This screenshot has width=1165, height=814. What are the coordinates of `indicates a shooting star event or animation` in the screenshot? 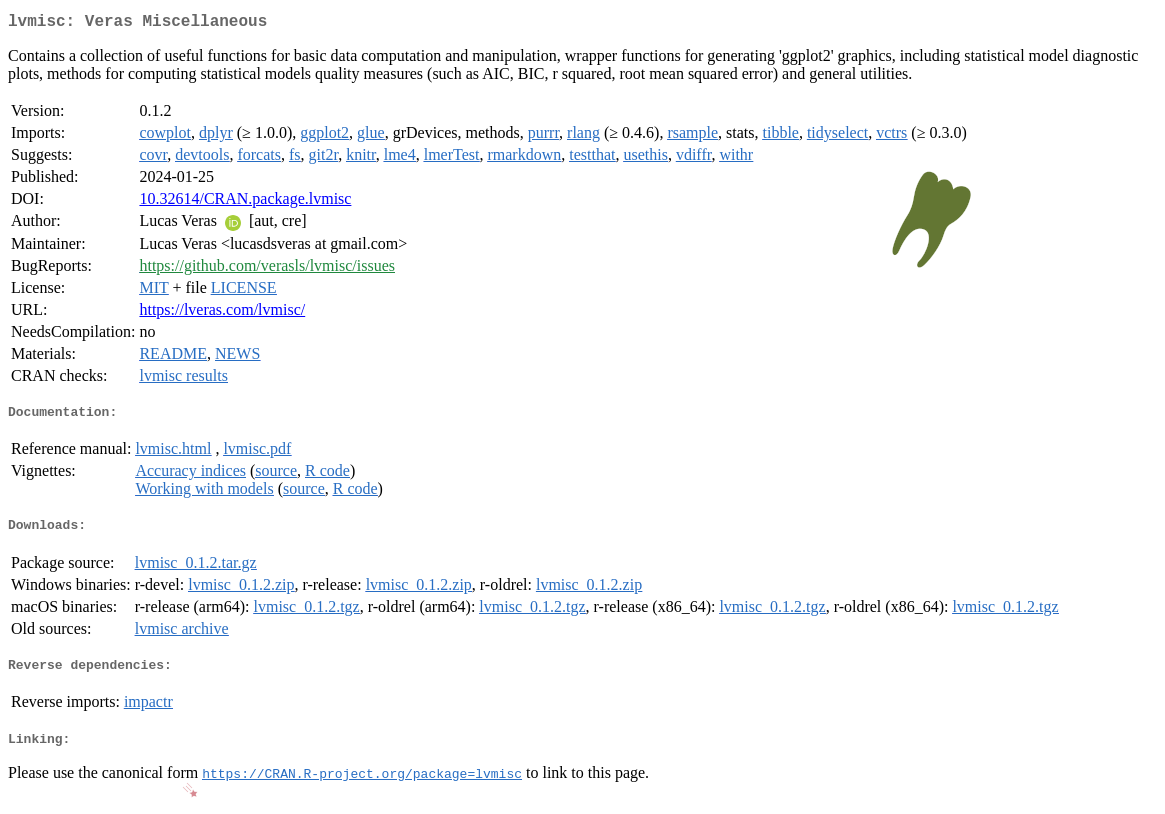 It's located at (190, 790).